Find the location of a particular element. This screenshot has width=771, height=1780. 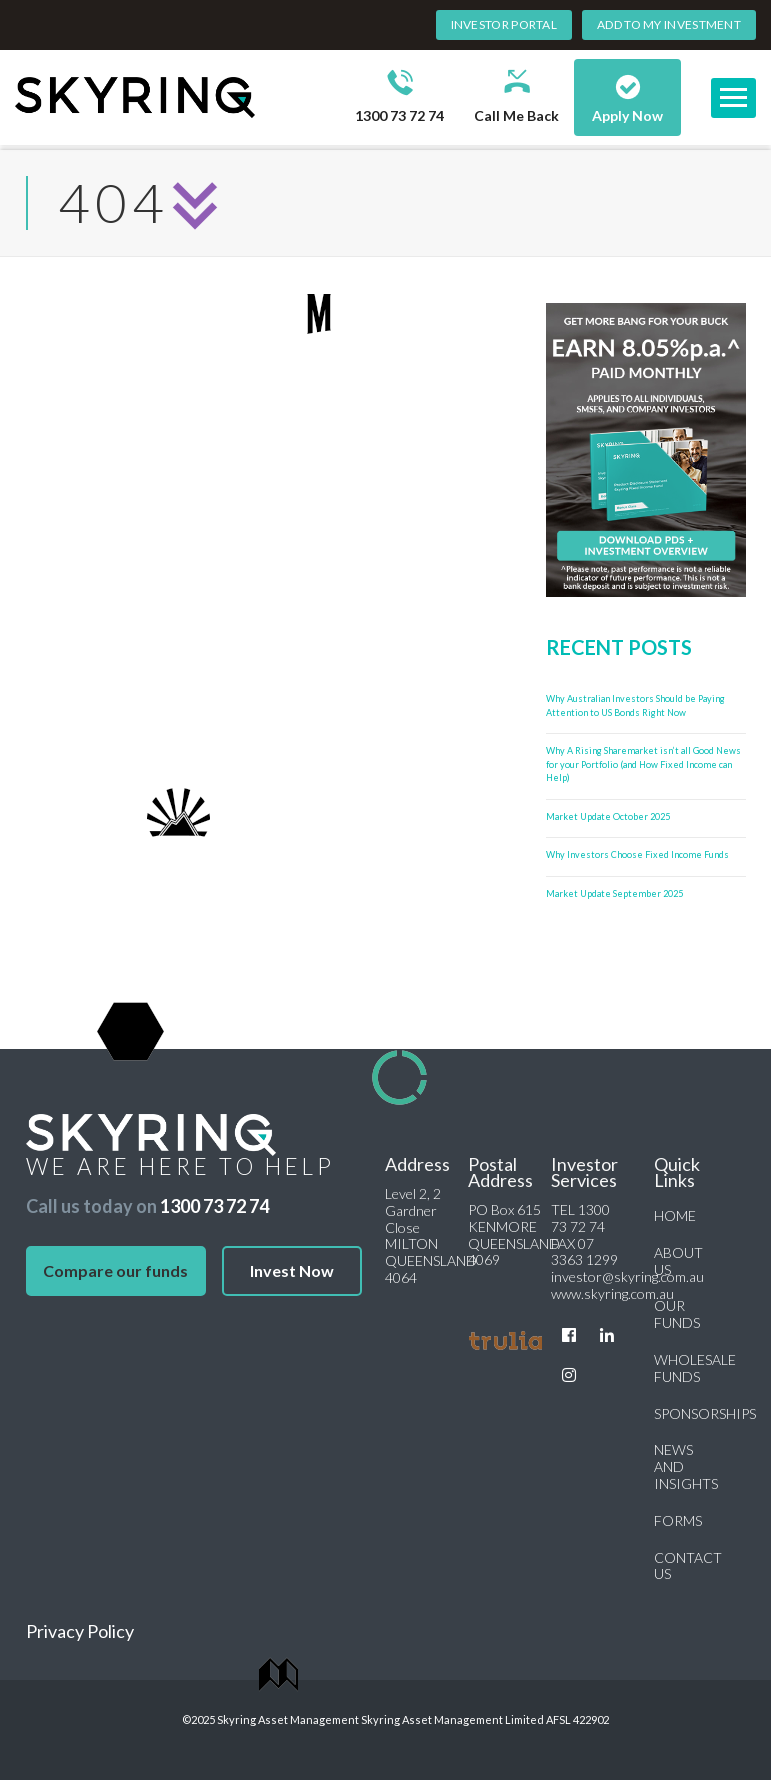

generic shape or placeholder icon is located at coordinates (130, 1031).